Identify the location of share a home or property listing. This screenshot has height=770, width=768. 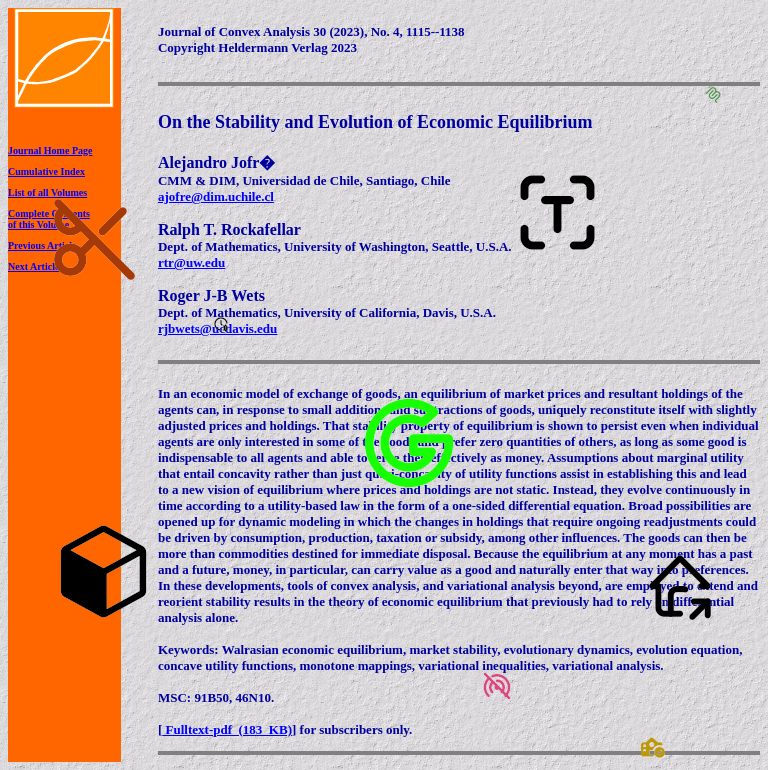
(680, 586).